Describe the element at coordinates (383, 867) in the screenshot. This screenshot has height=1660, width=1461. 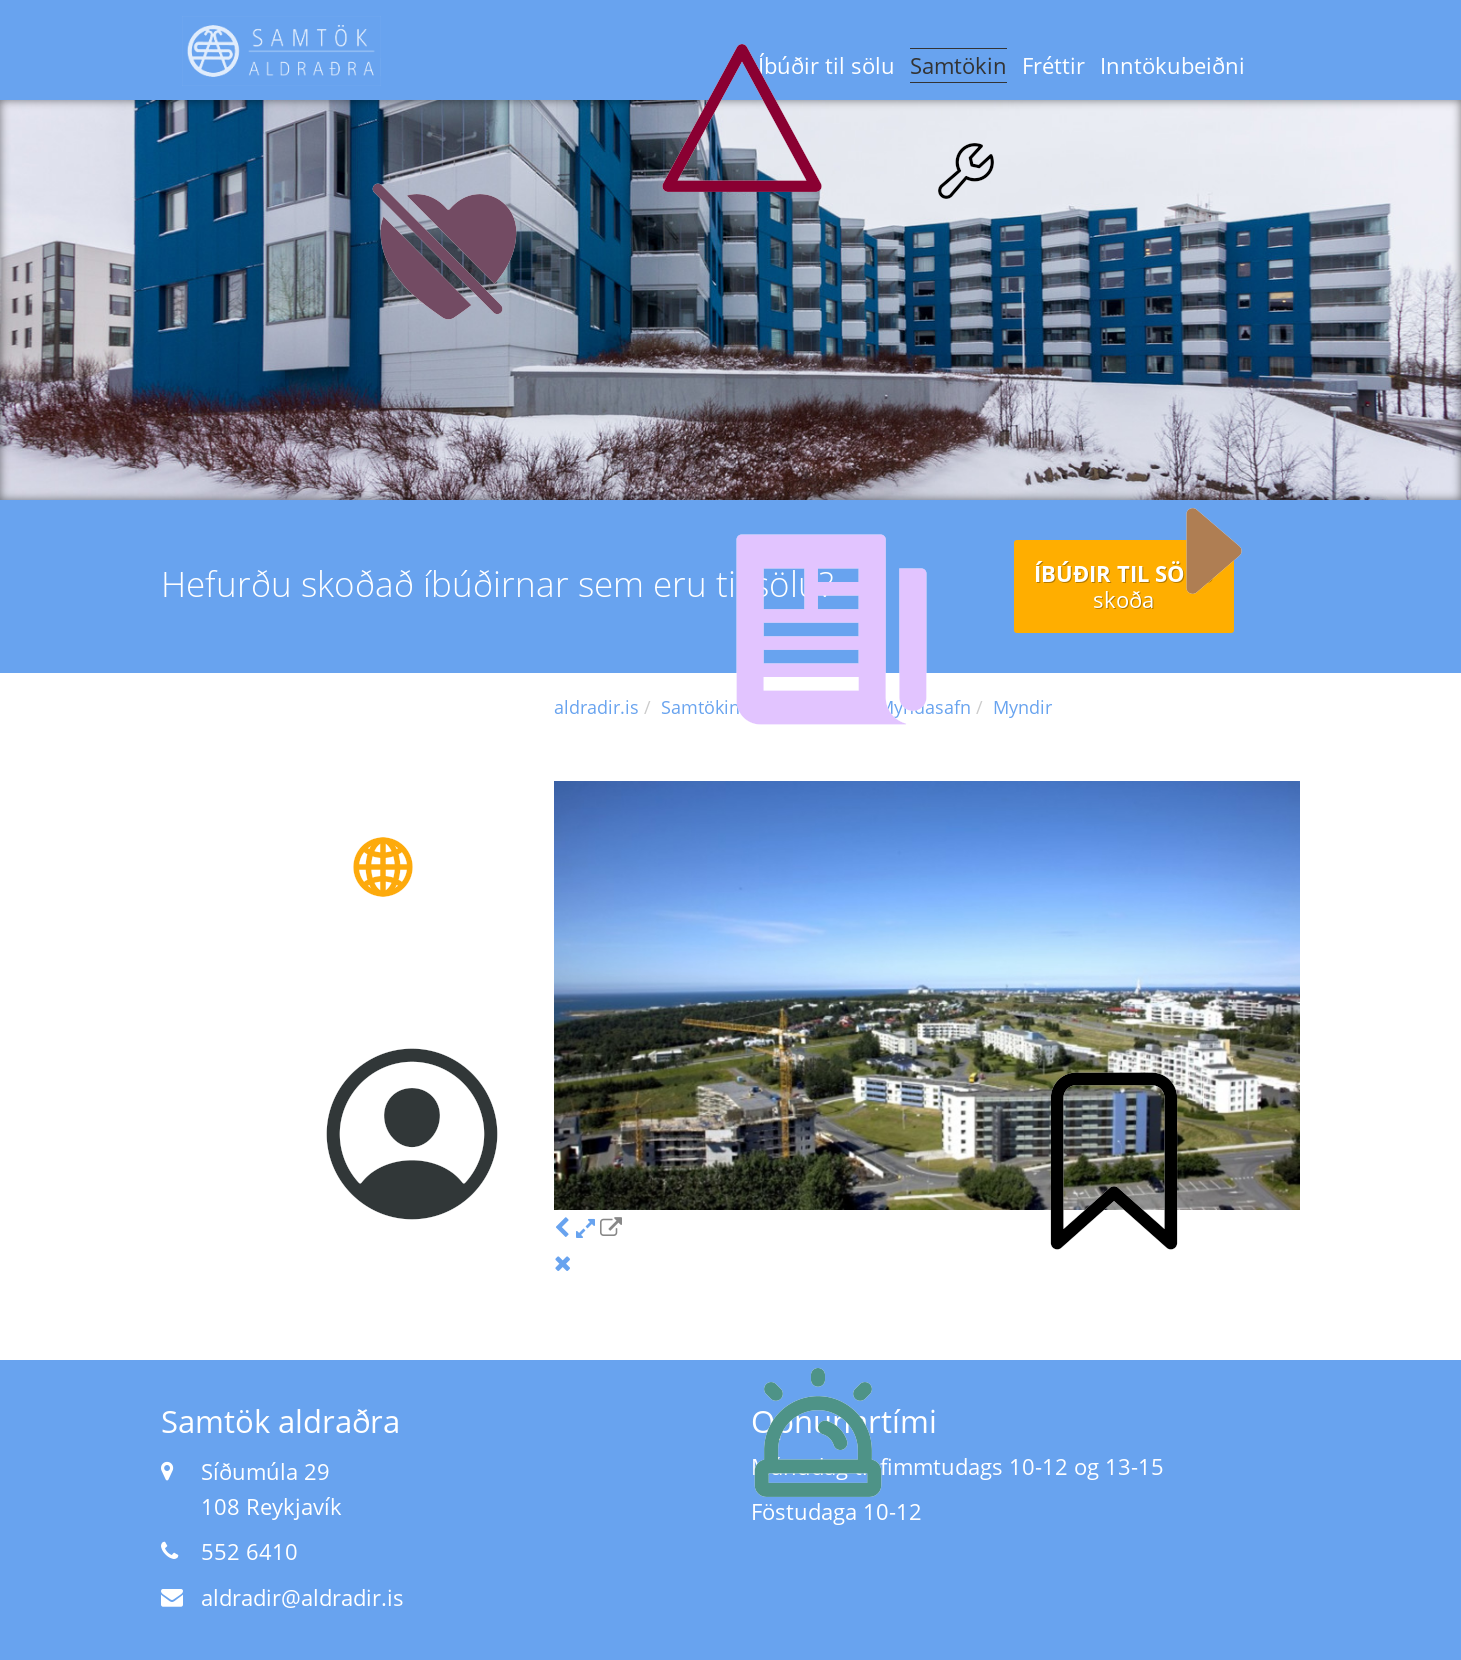
I see `switch to global or worldwide view` at that location.